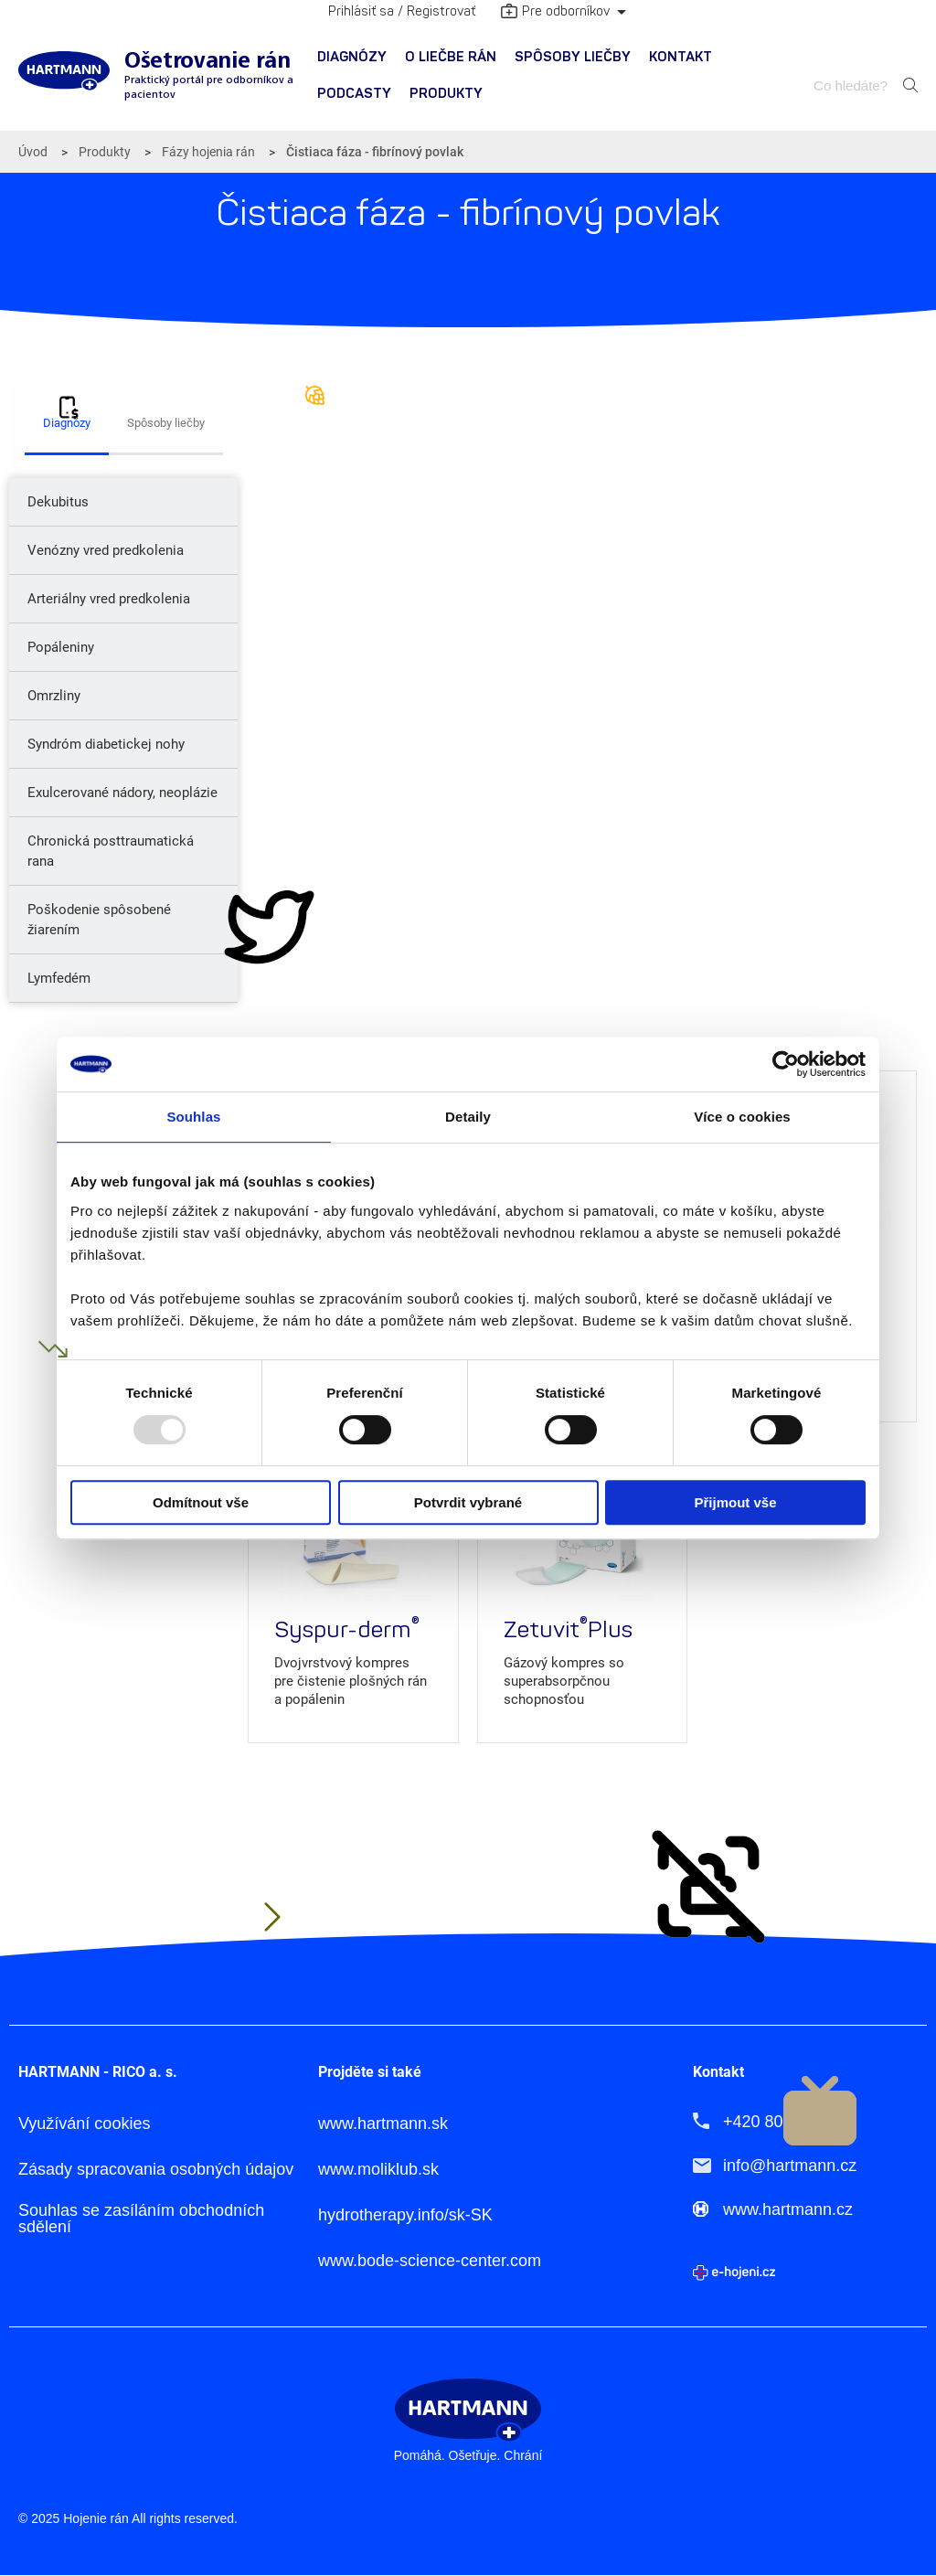 Image resolution: width=936 pixels, height=2576 pixels. What do you see at coordinates (820, 2113) in the screenshot?
I see `access tv or display settings` at bounding box center [820, 2113].